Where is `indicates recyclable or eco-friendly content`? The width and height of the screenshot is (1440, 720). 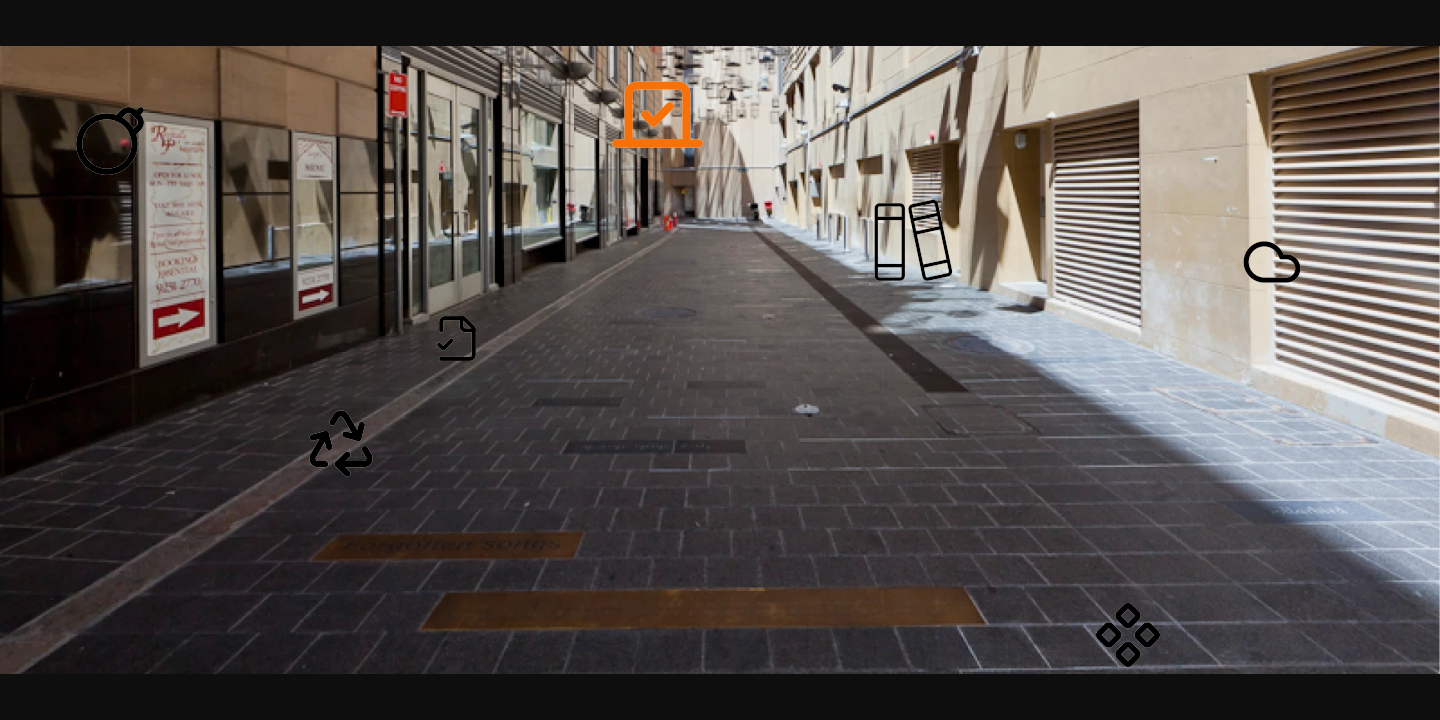
indicates recyclable or eco-friendly content is located at coordinates (341, 442).